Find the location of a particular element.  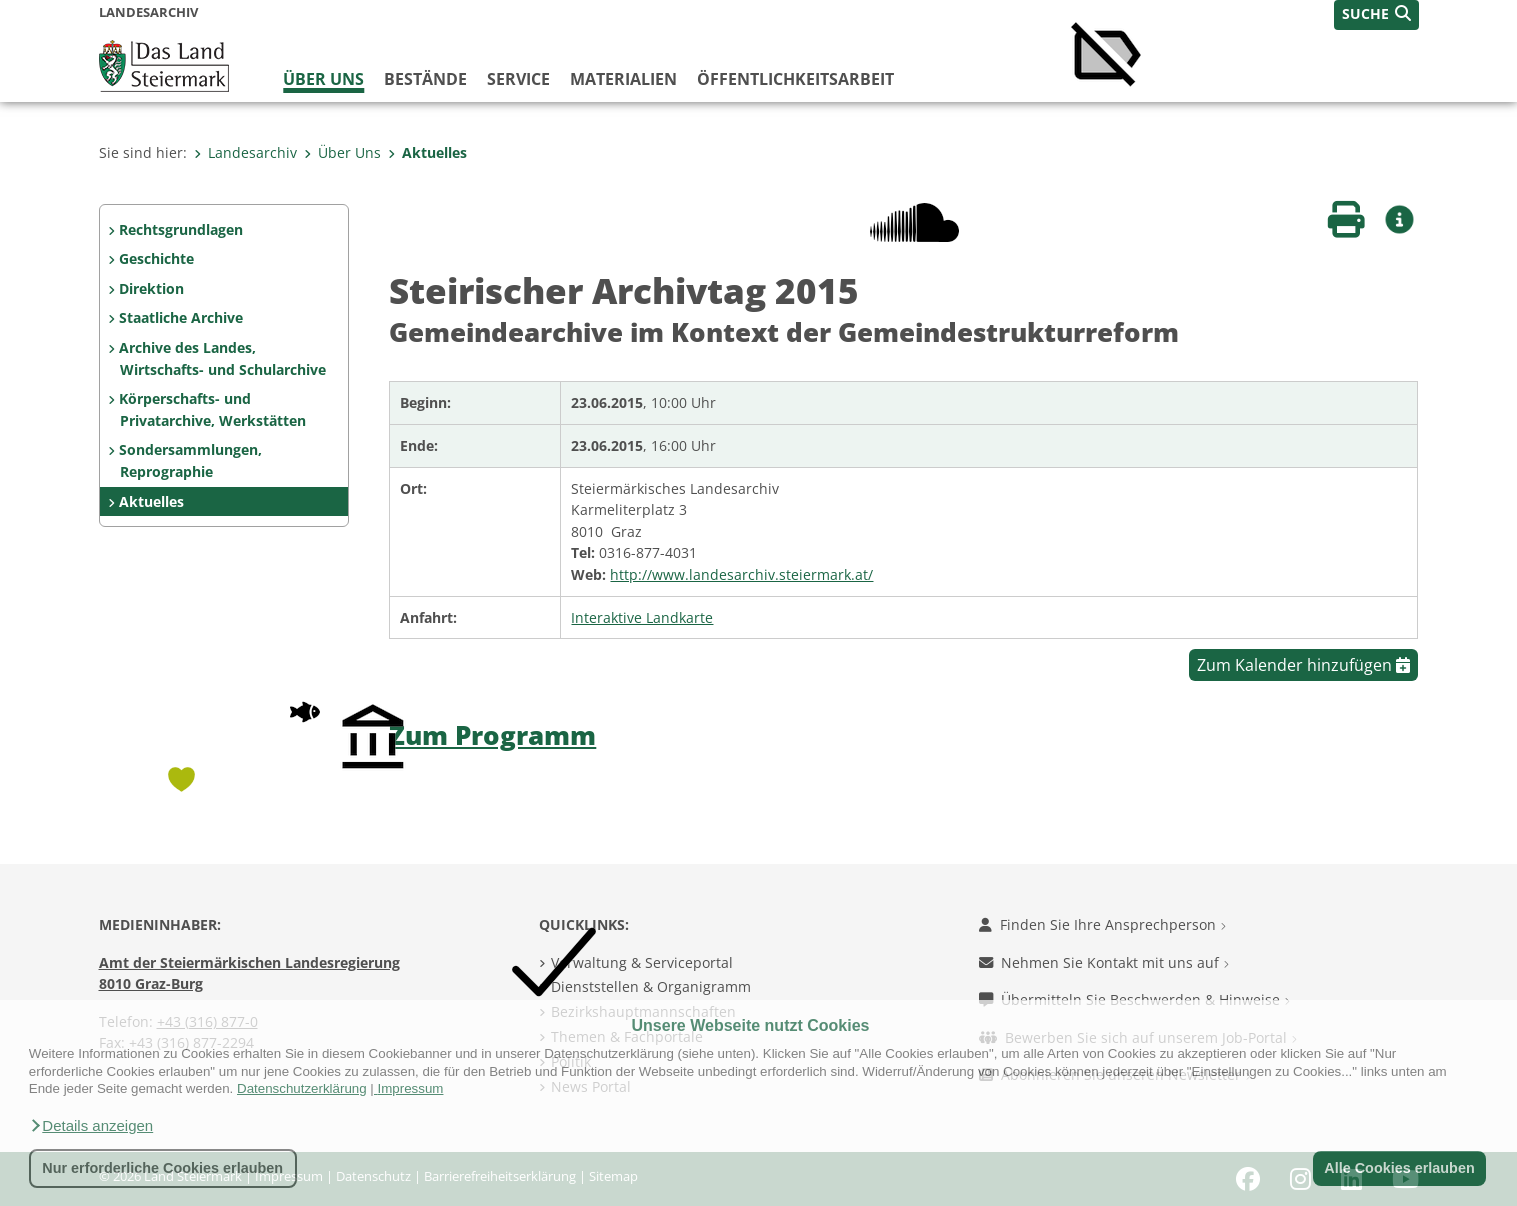

access aquarium or fish-related features is located at coordinates (305, 712).